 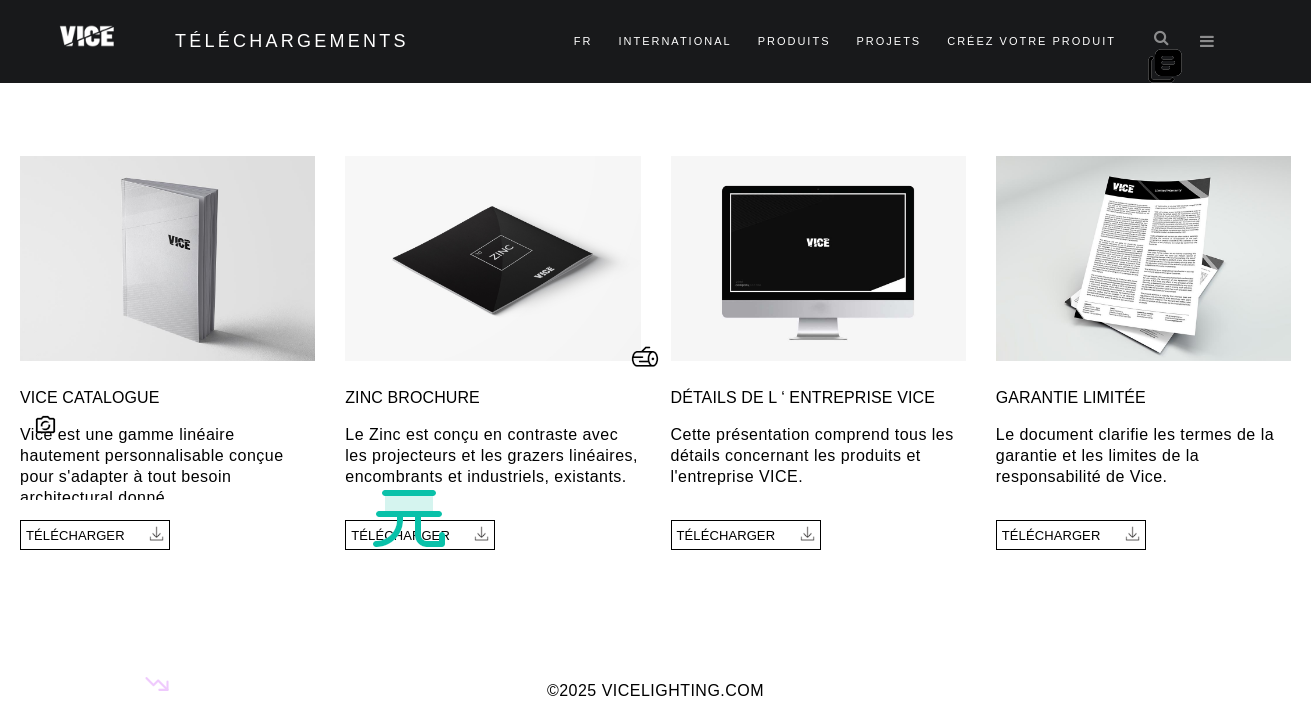 What do you see at coordinates (157, 684) in the screenshot?
I see `indicates a downward trend or decline in data` at bounding box center [157, 684].